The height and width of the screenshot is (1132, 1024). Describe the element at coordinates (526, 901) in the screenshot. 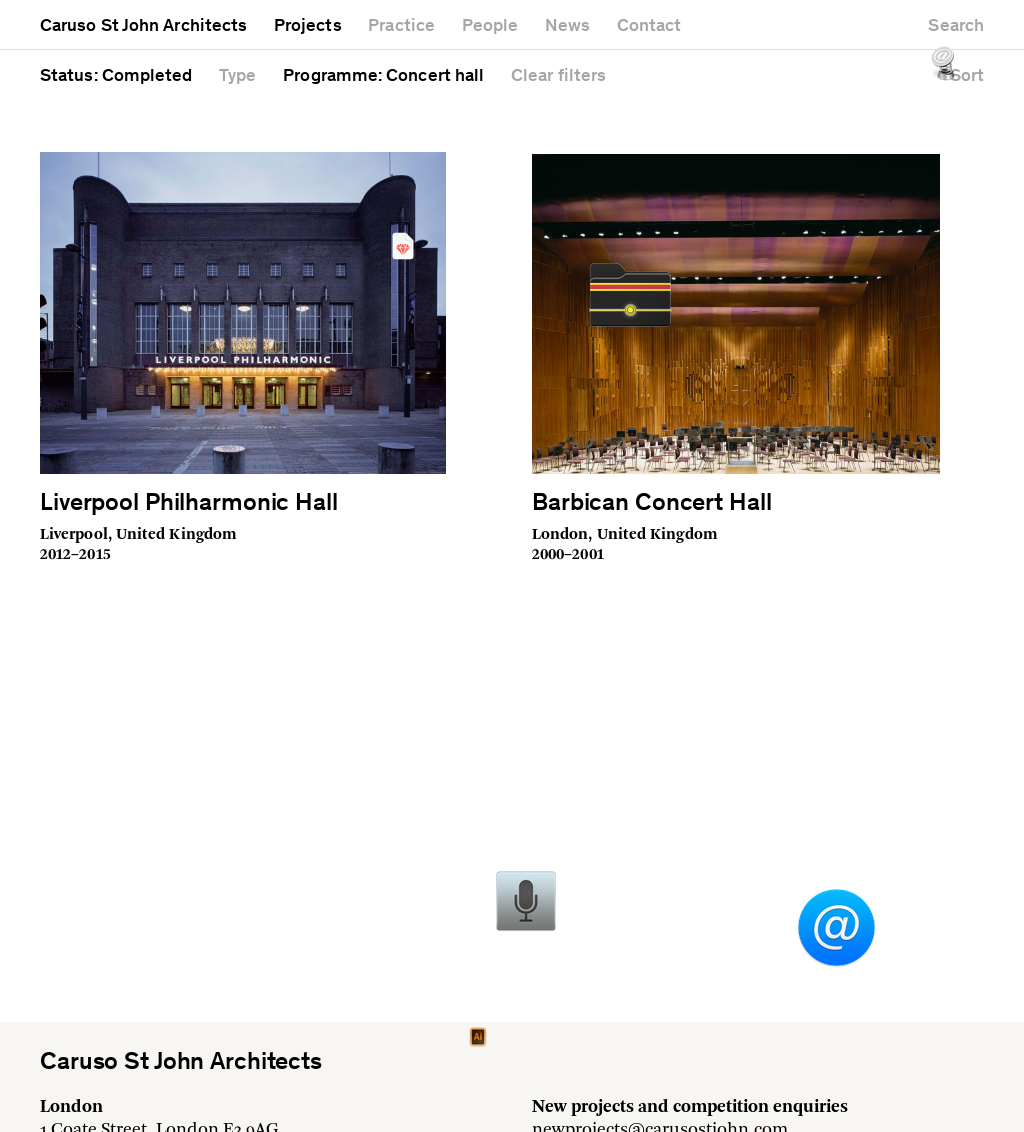

I see `activate voice dictation` at that location.